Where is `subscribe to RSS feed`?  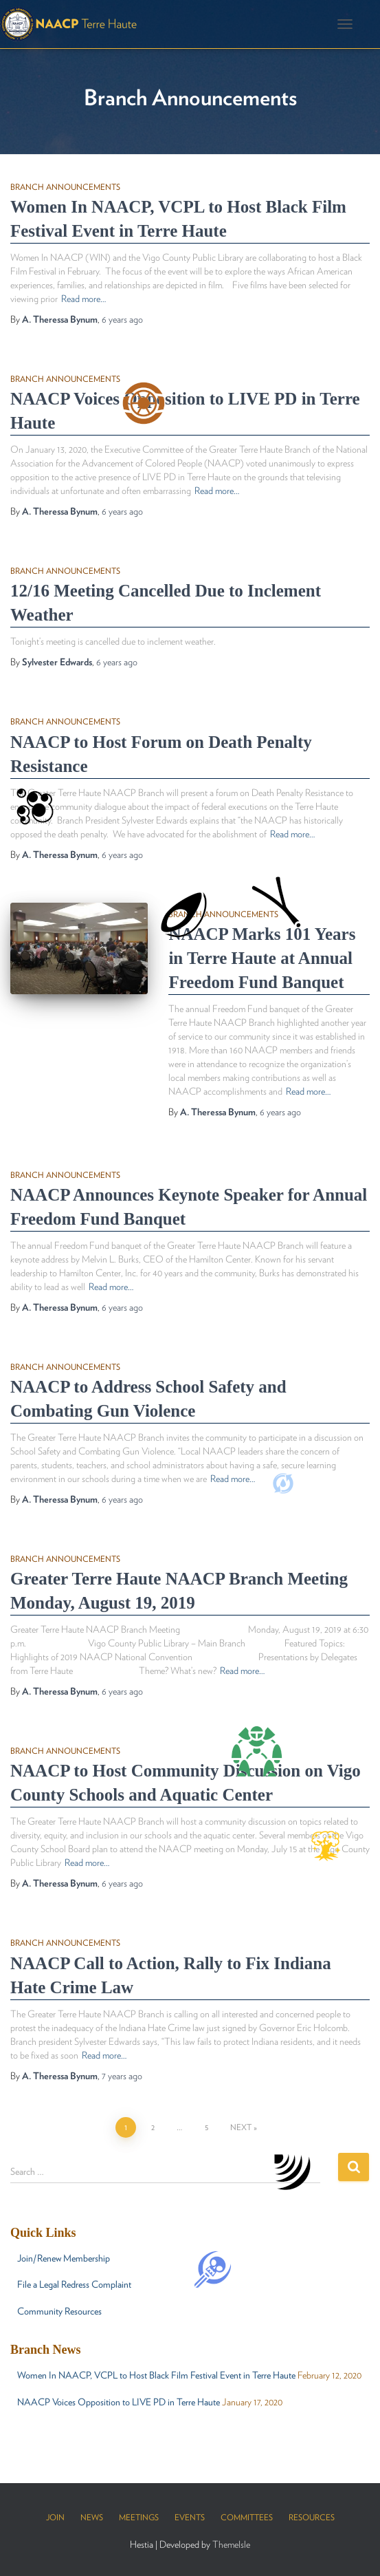
subscribe to RSS feed is located at coordinates (292, 2172).